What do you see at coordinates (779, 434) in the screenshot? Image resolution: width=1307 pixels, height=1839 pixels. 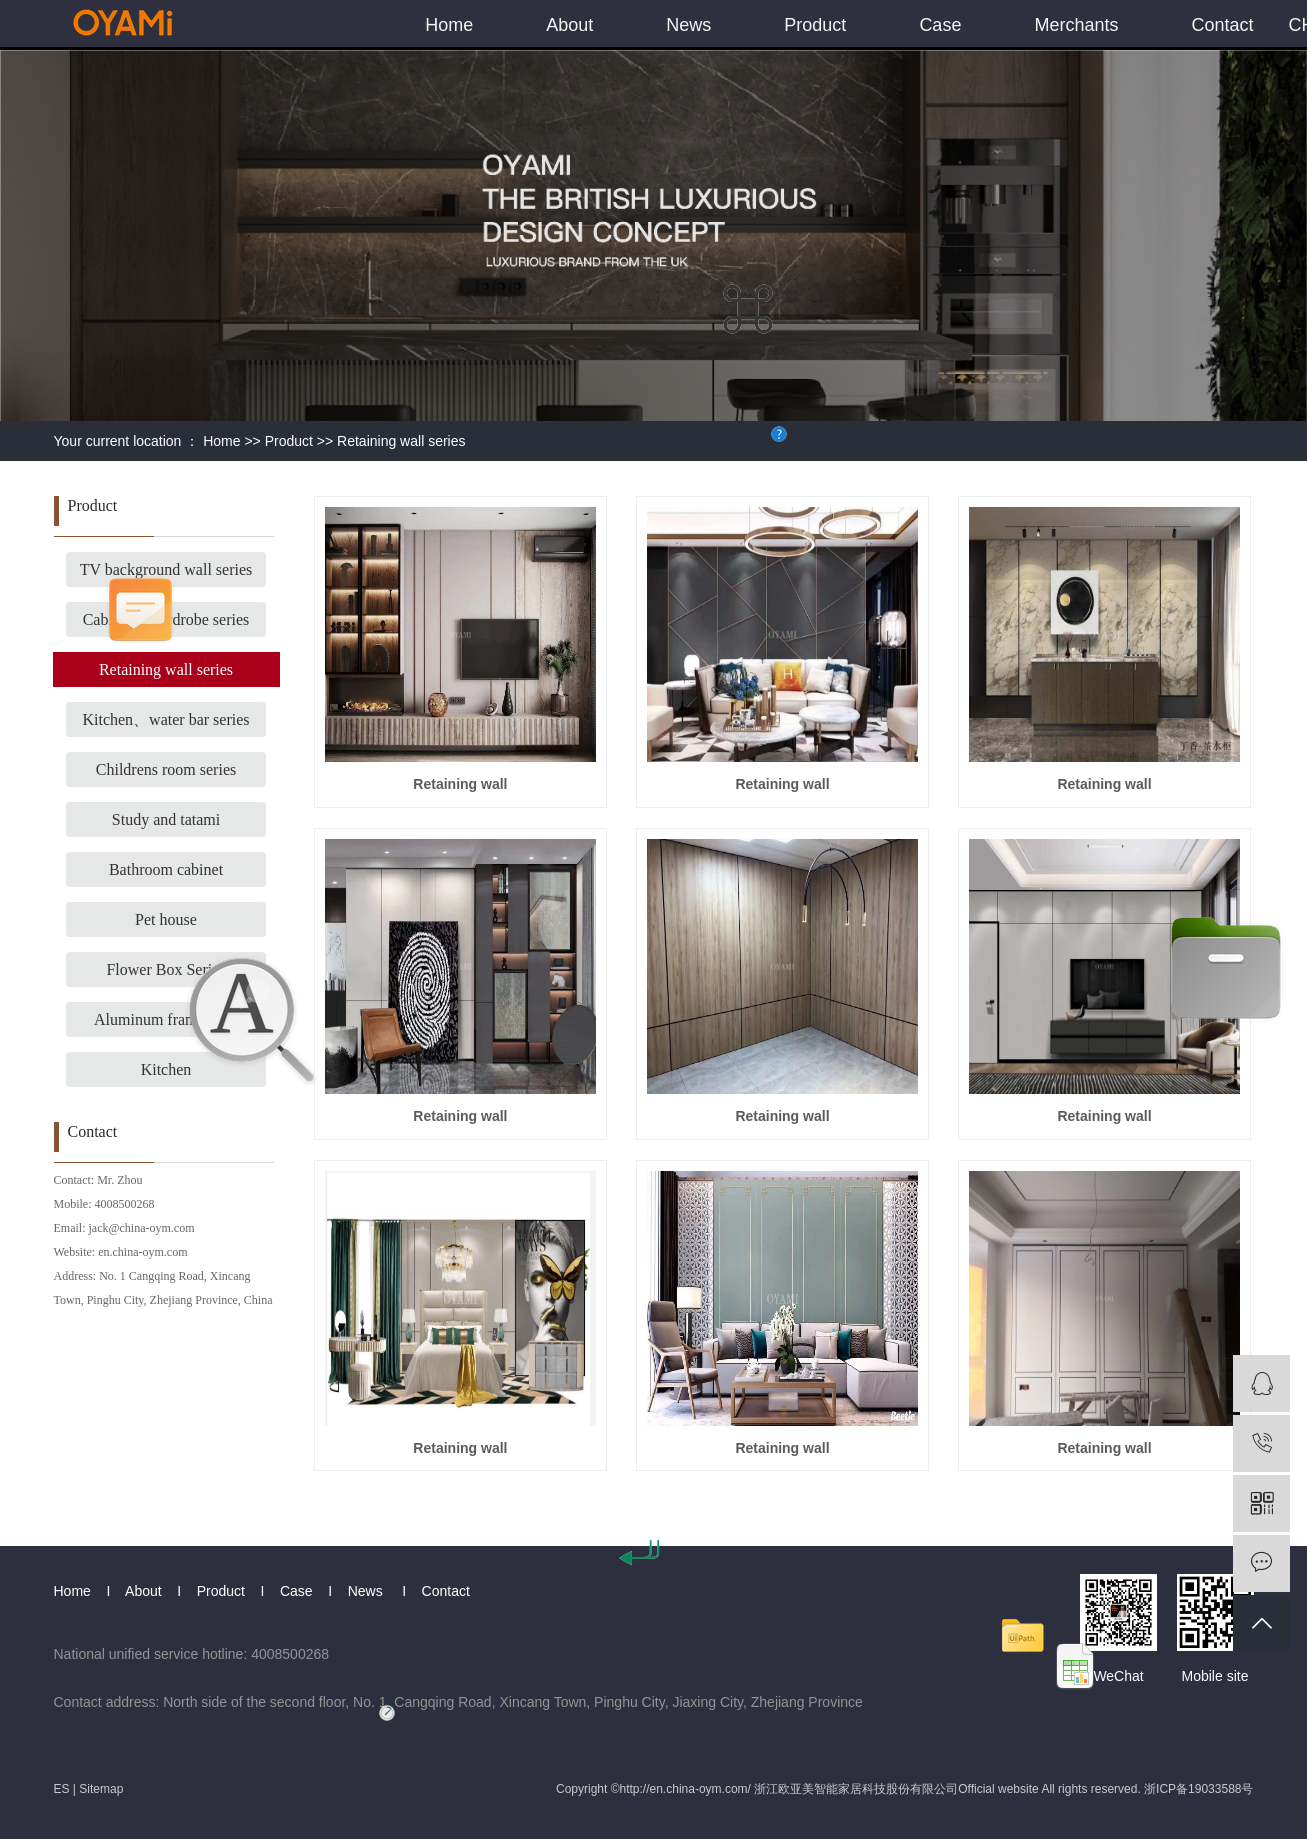 I see `indicates help or additional information is available` at bounding box center [779, 434].